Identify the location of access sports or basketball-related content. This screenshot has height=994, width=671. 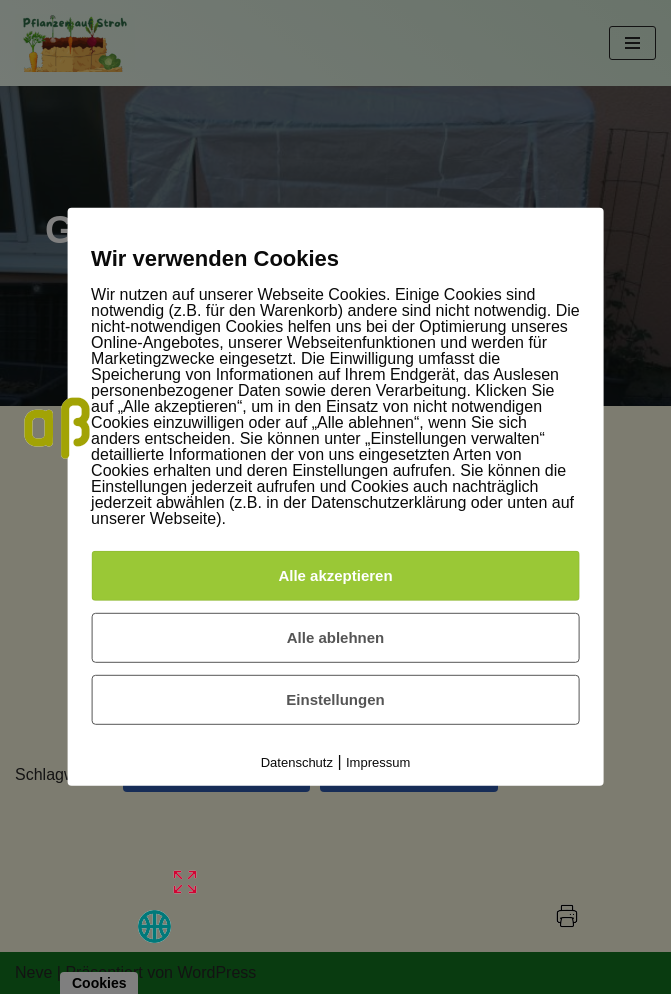
(154, 926).